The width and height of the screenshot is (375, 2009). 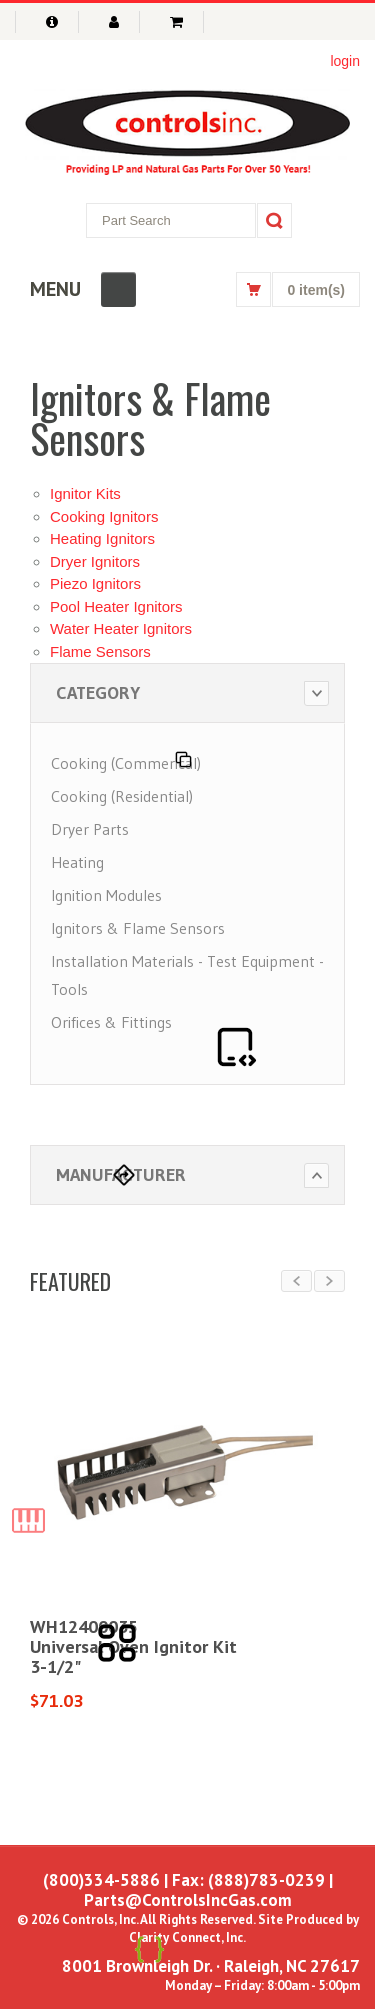 I want to click on switch to grid view layout, so click(x=117, y=1643).